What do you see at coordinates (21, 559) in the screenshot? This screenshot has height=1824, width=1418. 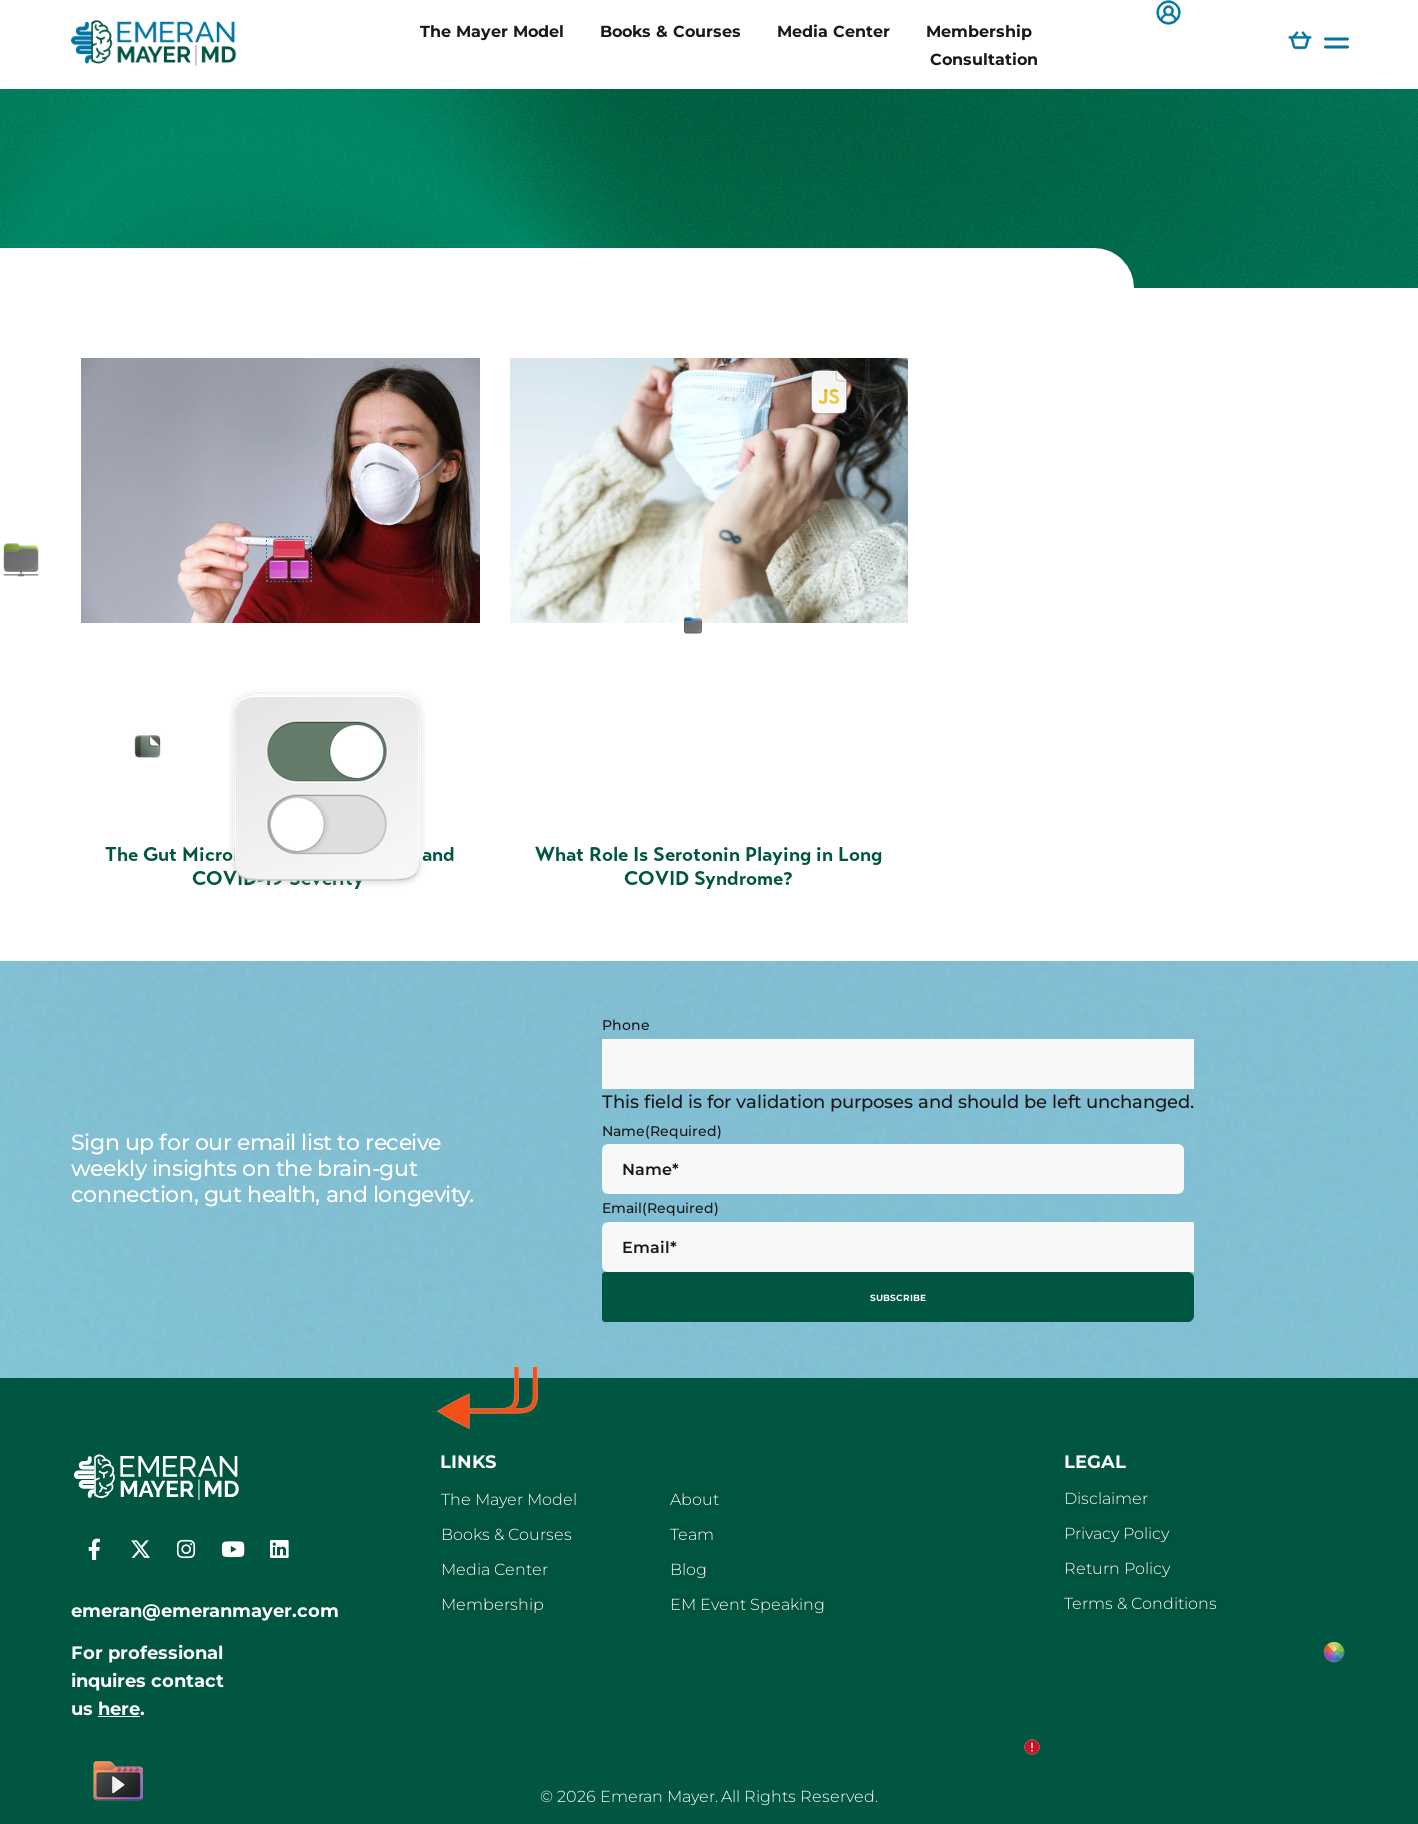 I see `access files stored on a remote server` at bounding box center [21, 559].